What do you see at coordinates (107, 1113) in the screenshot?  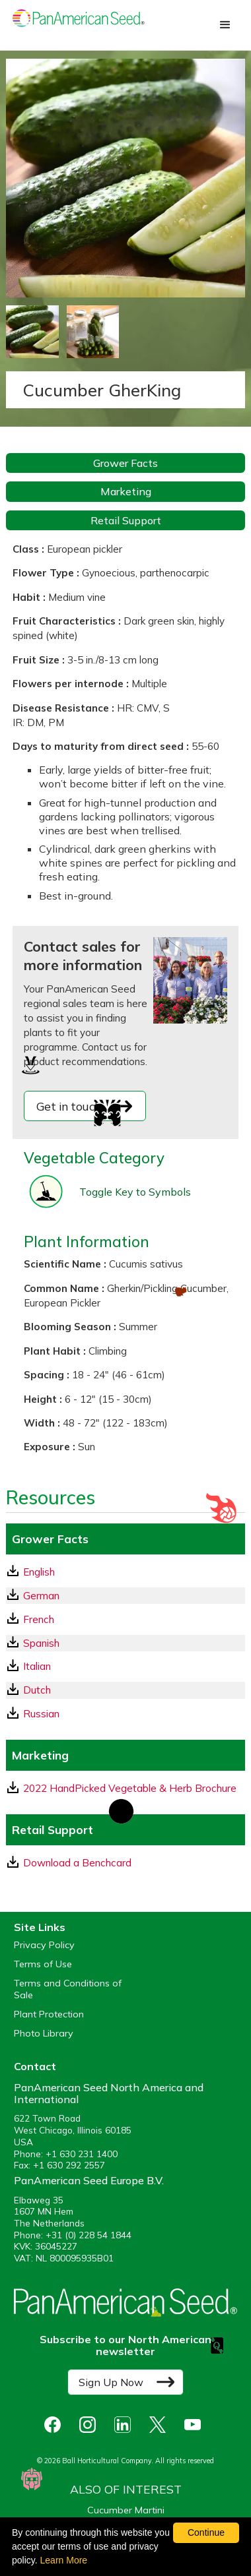 I see `indicates a versus or battle mode` at bounding box center [107, 1113].